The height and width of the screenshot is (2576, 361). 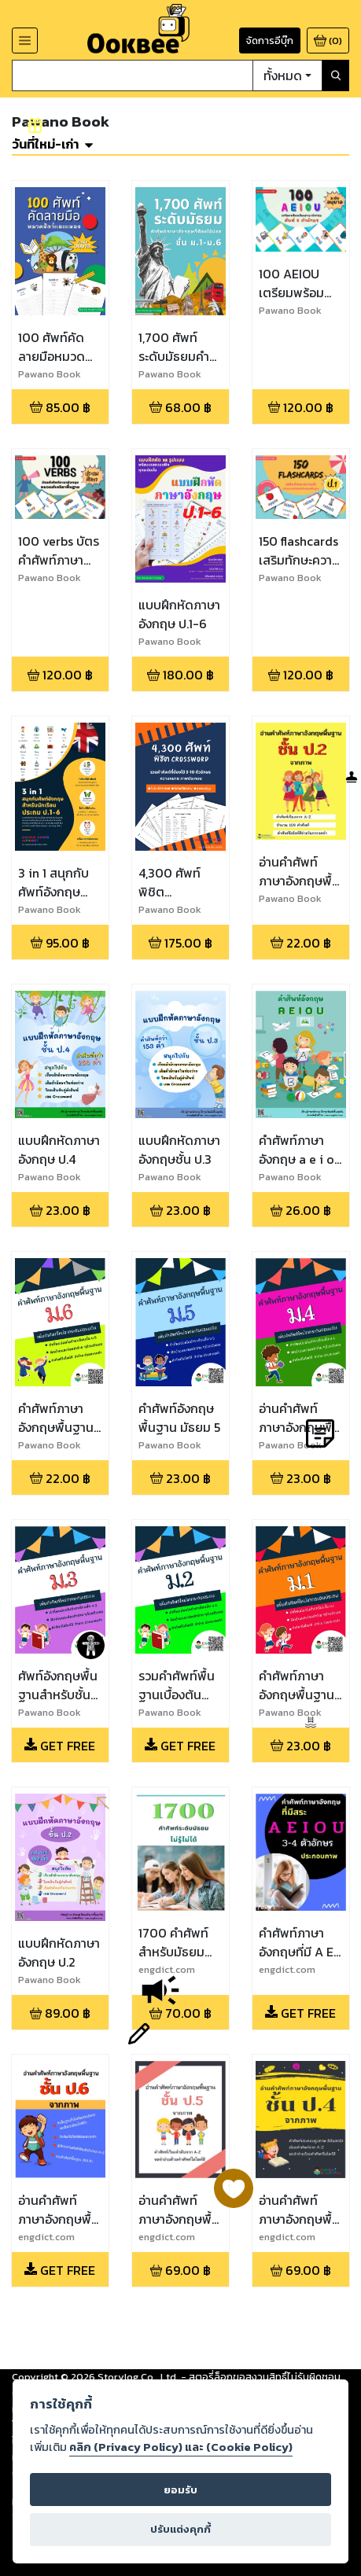 What do you see at coordinates (90, 1645) in the screenshot?
I see `enable accessibility features` at bounding box center [90, 1645].